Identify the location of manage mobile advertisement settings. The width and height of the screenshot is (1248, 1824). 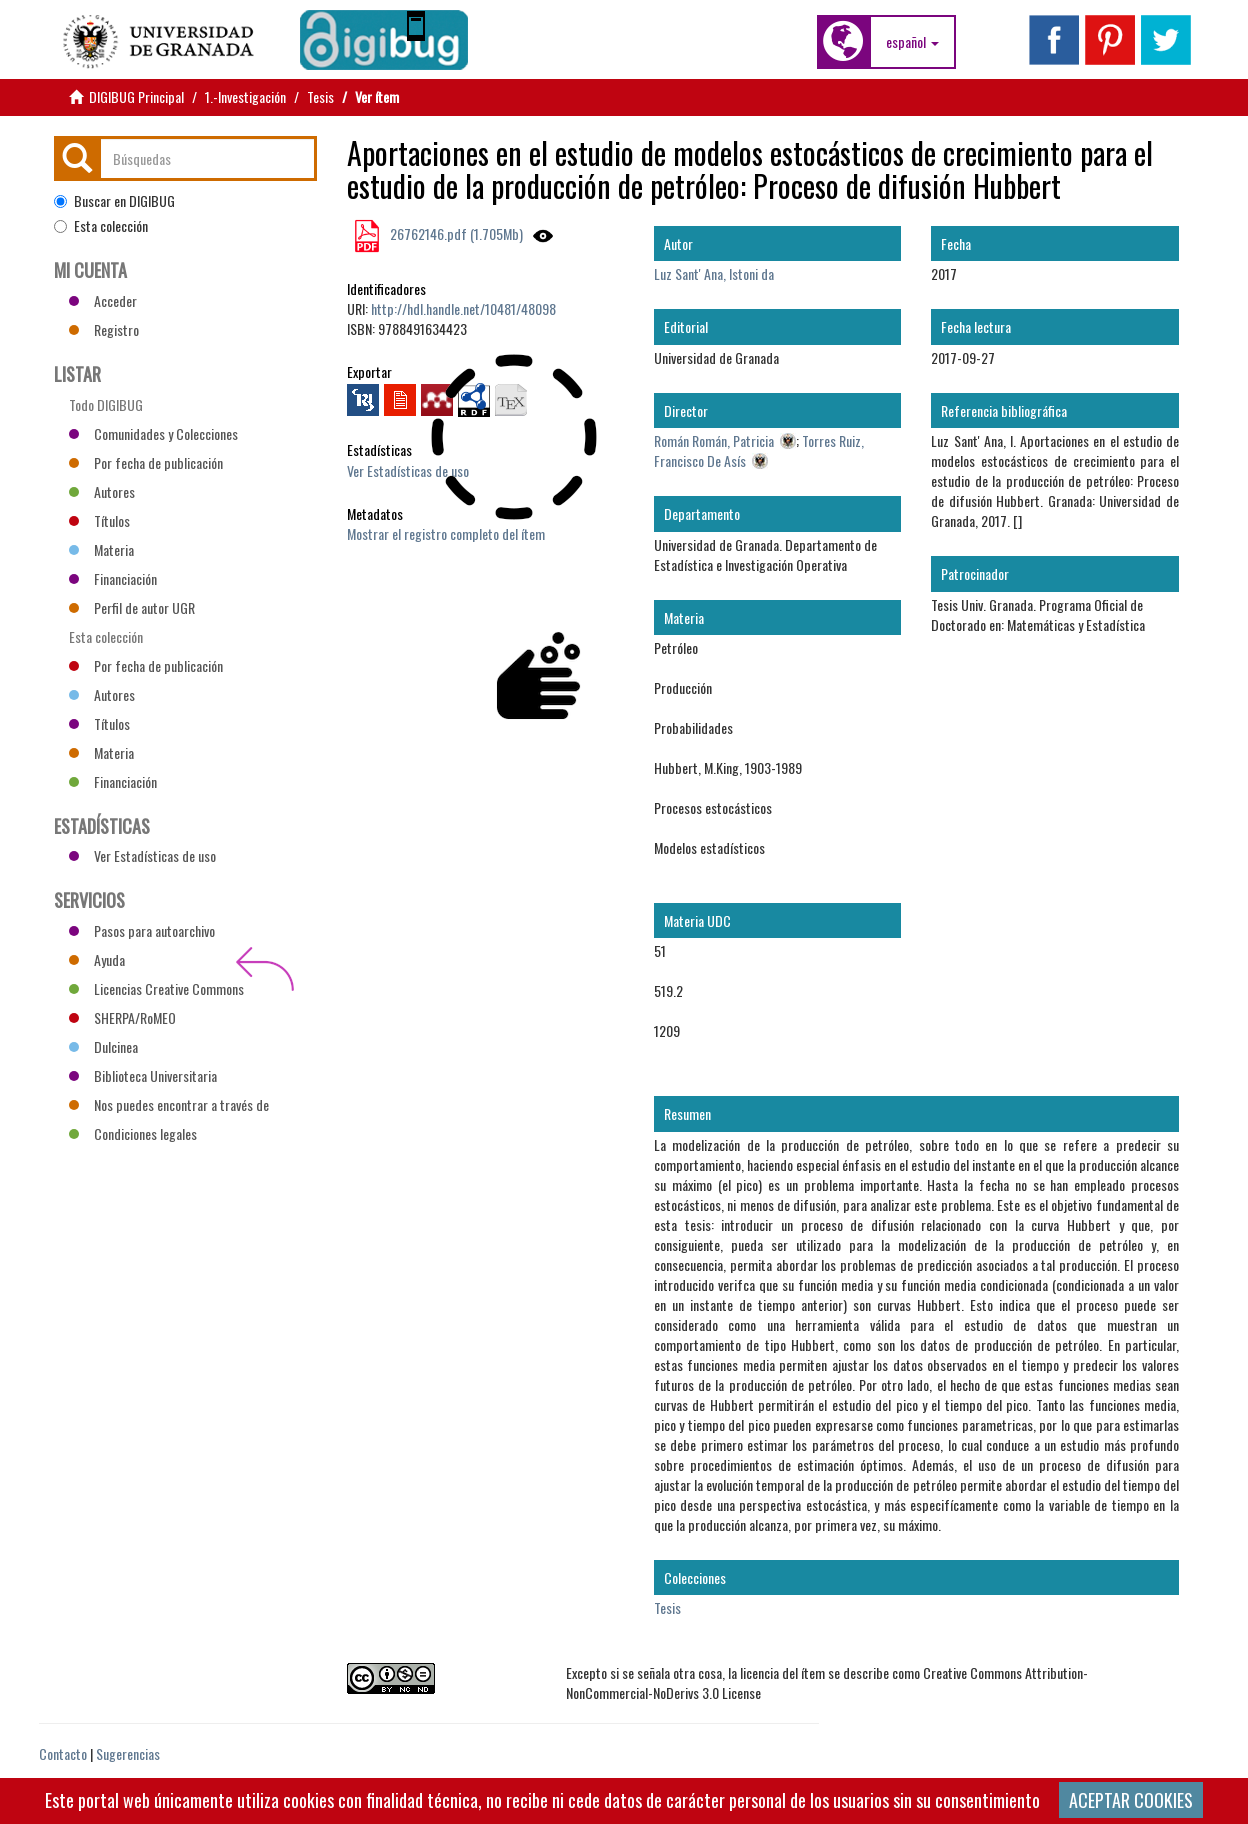
(416, 26).